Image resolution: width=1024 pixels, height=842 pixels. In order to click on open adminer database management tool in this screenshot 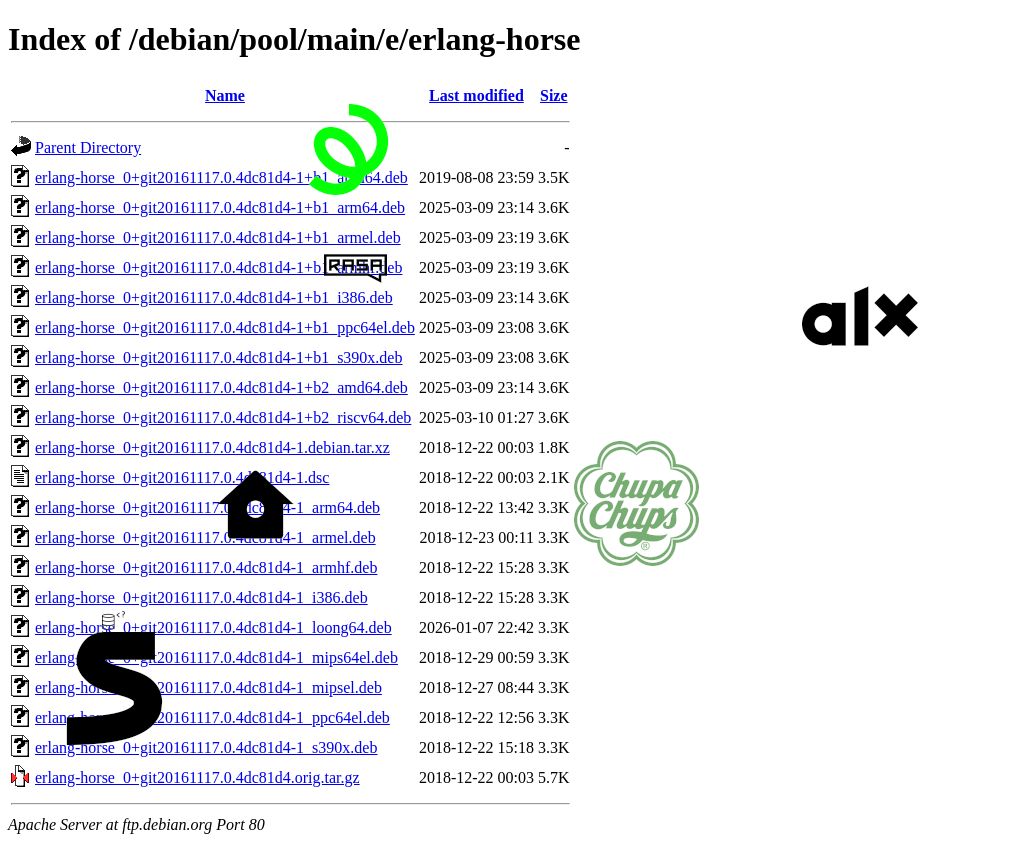, I will do `click(113, 620)`.